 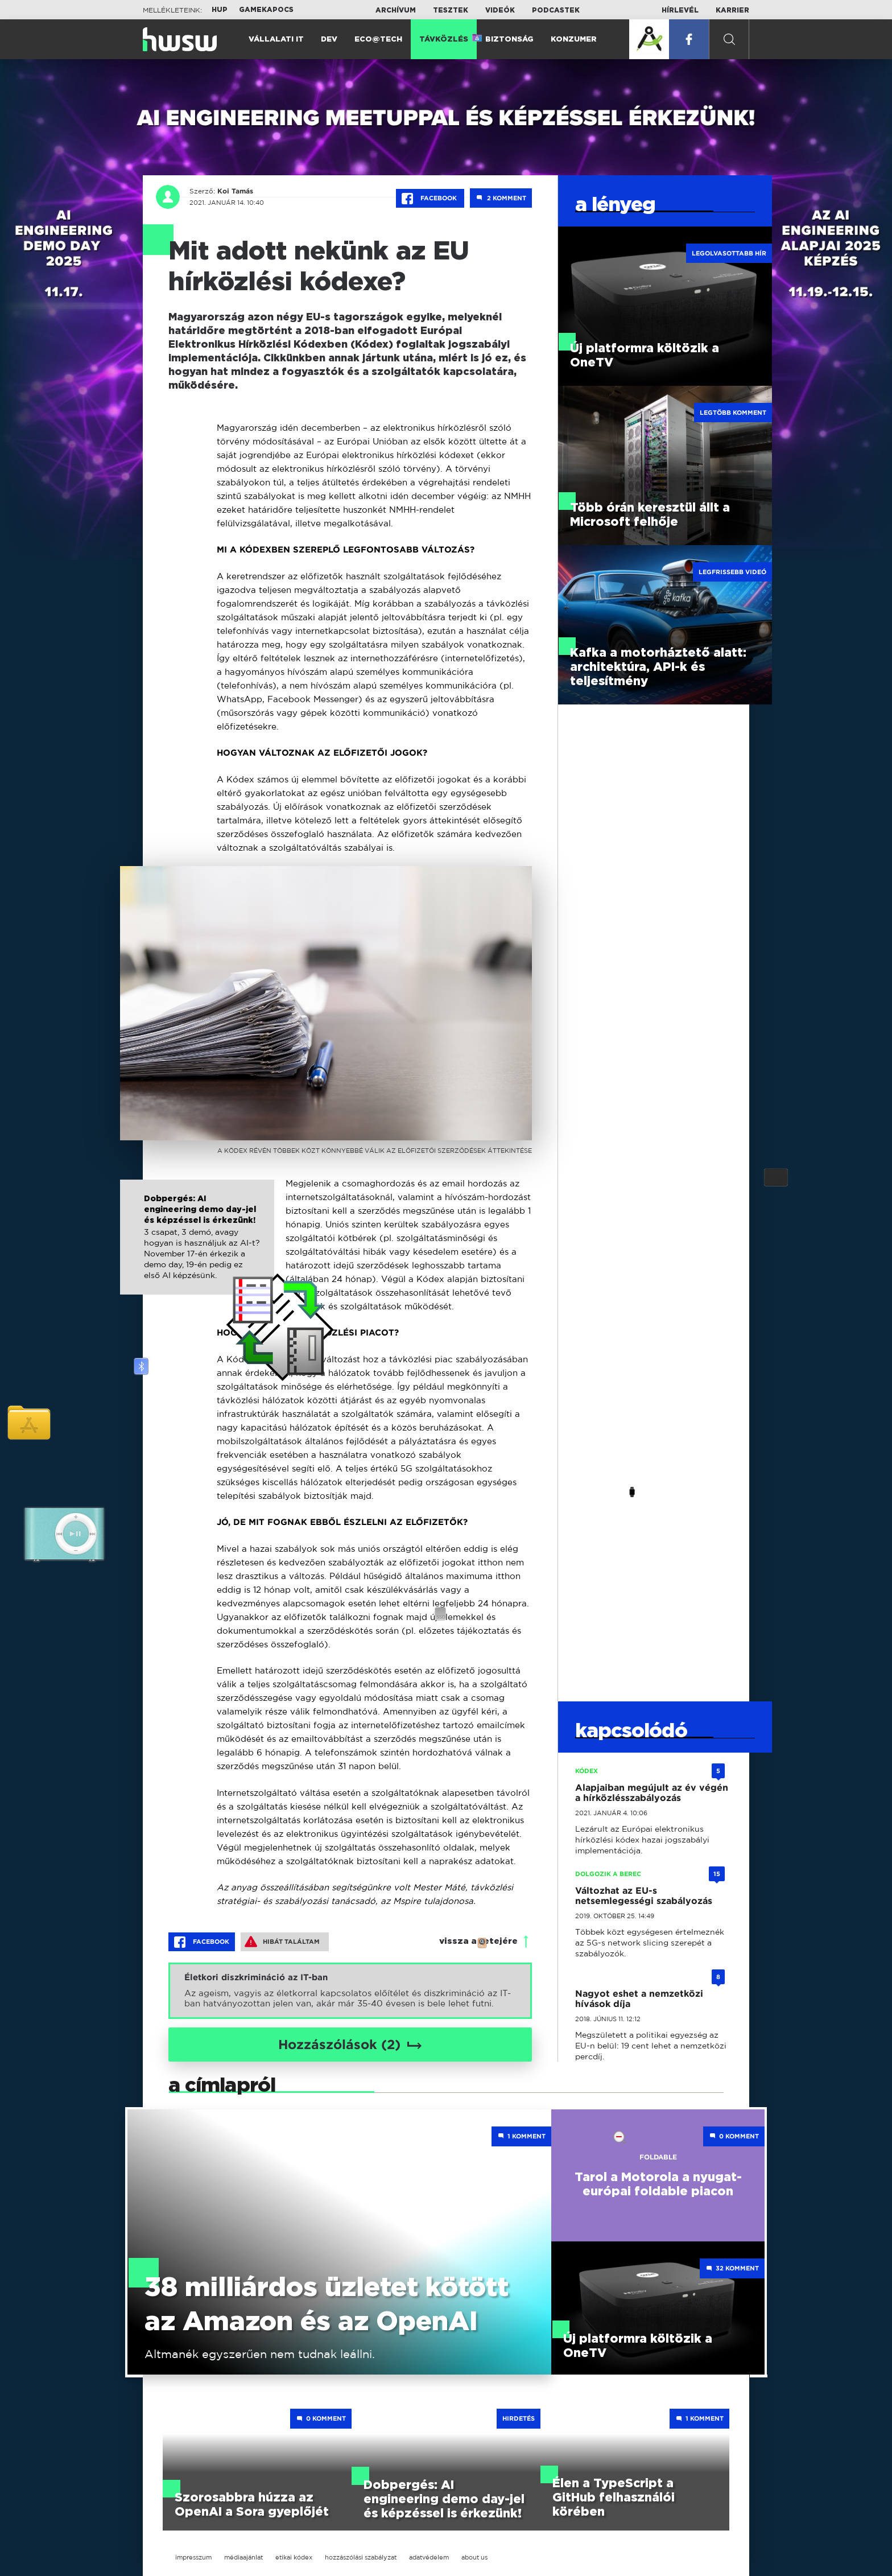 What do you see at coordinates (141, 1366) in the screenshot?
I see `indicates bluetooth is currently enabled and active` at bounding box center [141, 1366].